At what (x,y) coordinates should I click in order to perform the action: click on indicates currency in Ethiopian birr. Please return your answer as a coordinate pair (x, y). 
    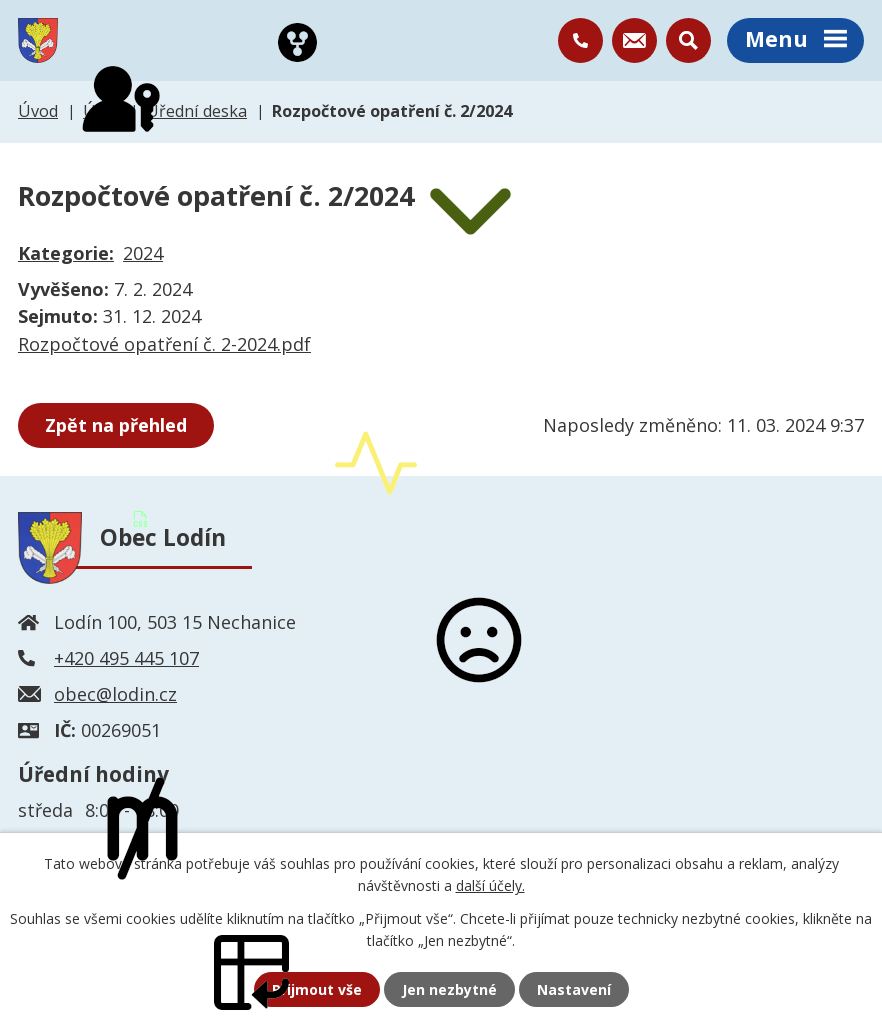
    Looking at the image, I should click on (142, 828).